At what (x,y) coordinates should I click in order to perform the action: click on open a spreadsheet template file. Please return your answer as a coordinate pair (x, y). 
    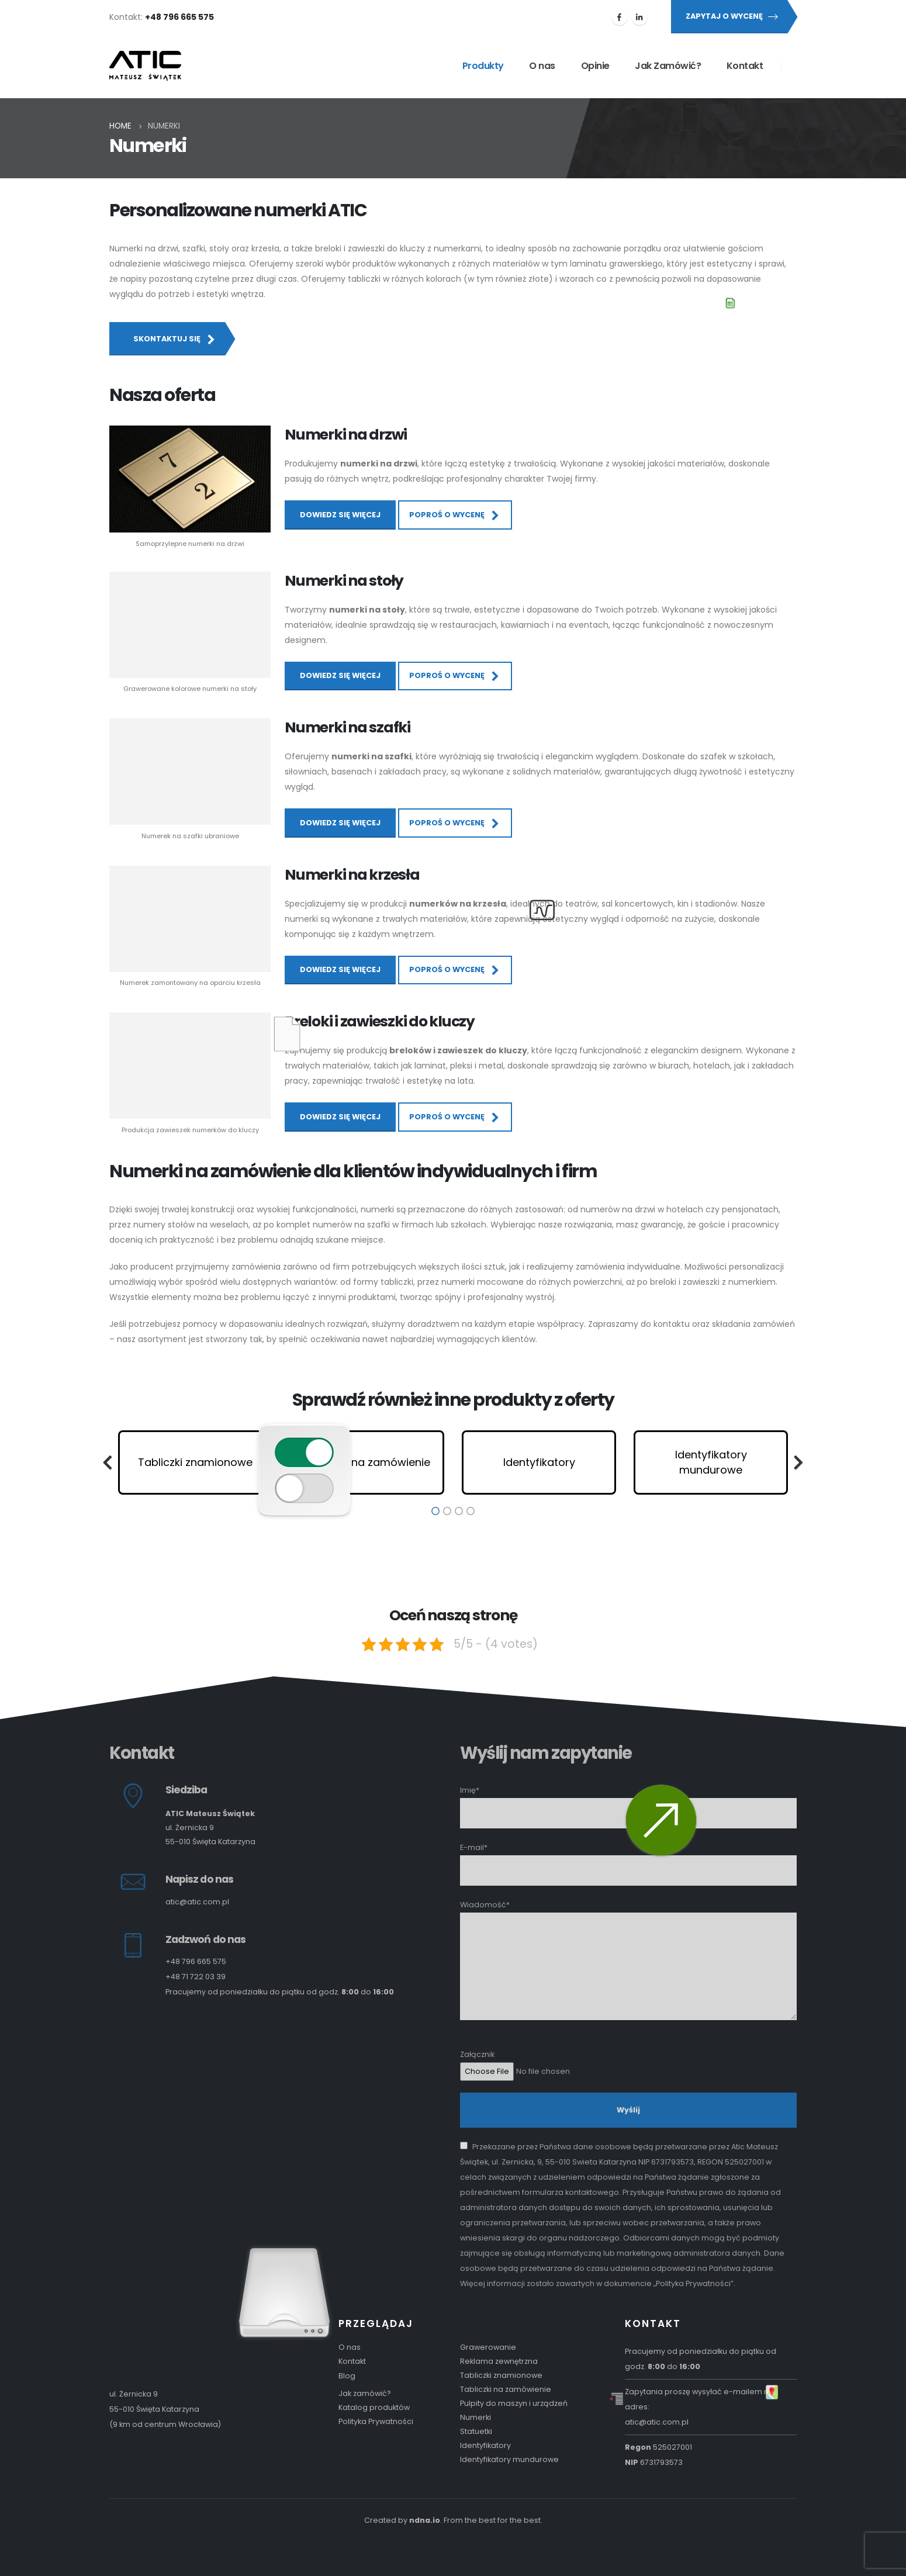
    Looking at the image, I should click on (730, 303).